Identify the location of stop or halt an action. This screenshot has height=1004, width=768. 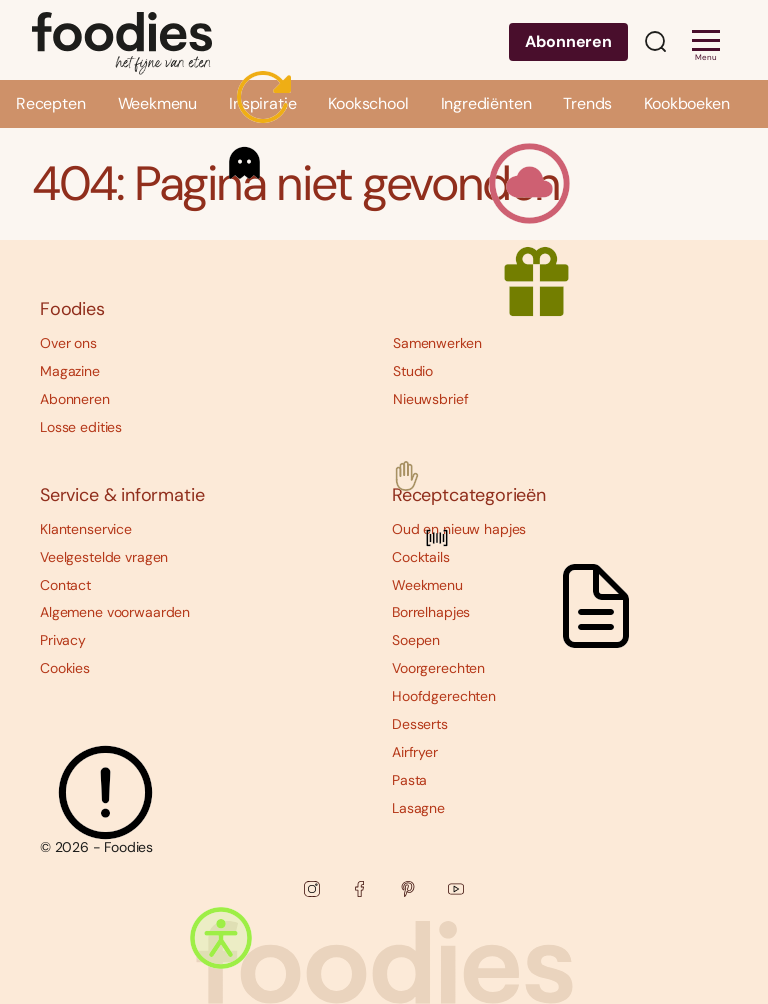
(407, 476).